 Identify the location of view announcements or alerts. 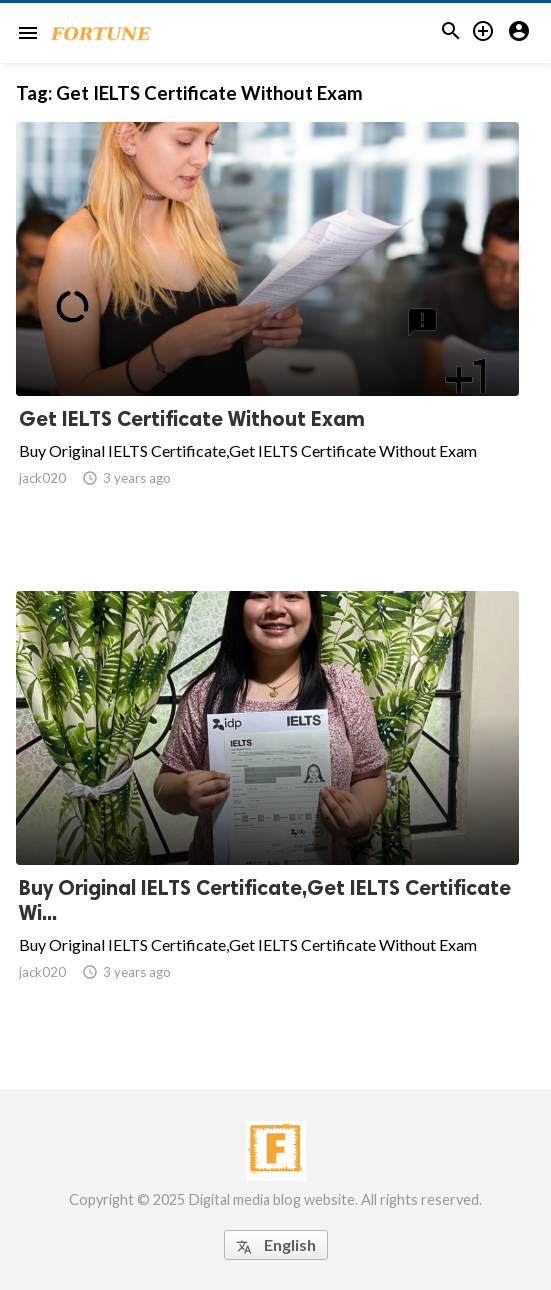
(422, 322).